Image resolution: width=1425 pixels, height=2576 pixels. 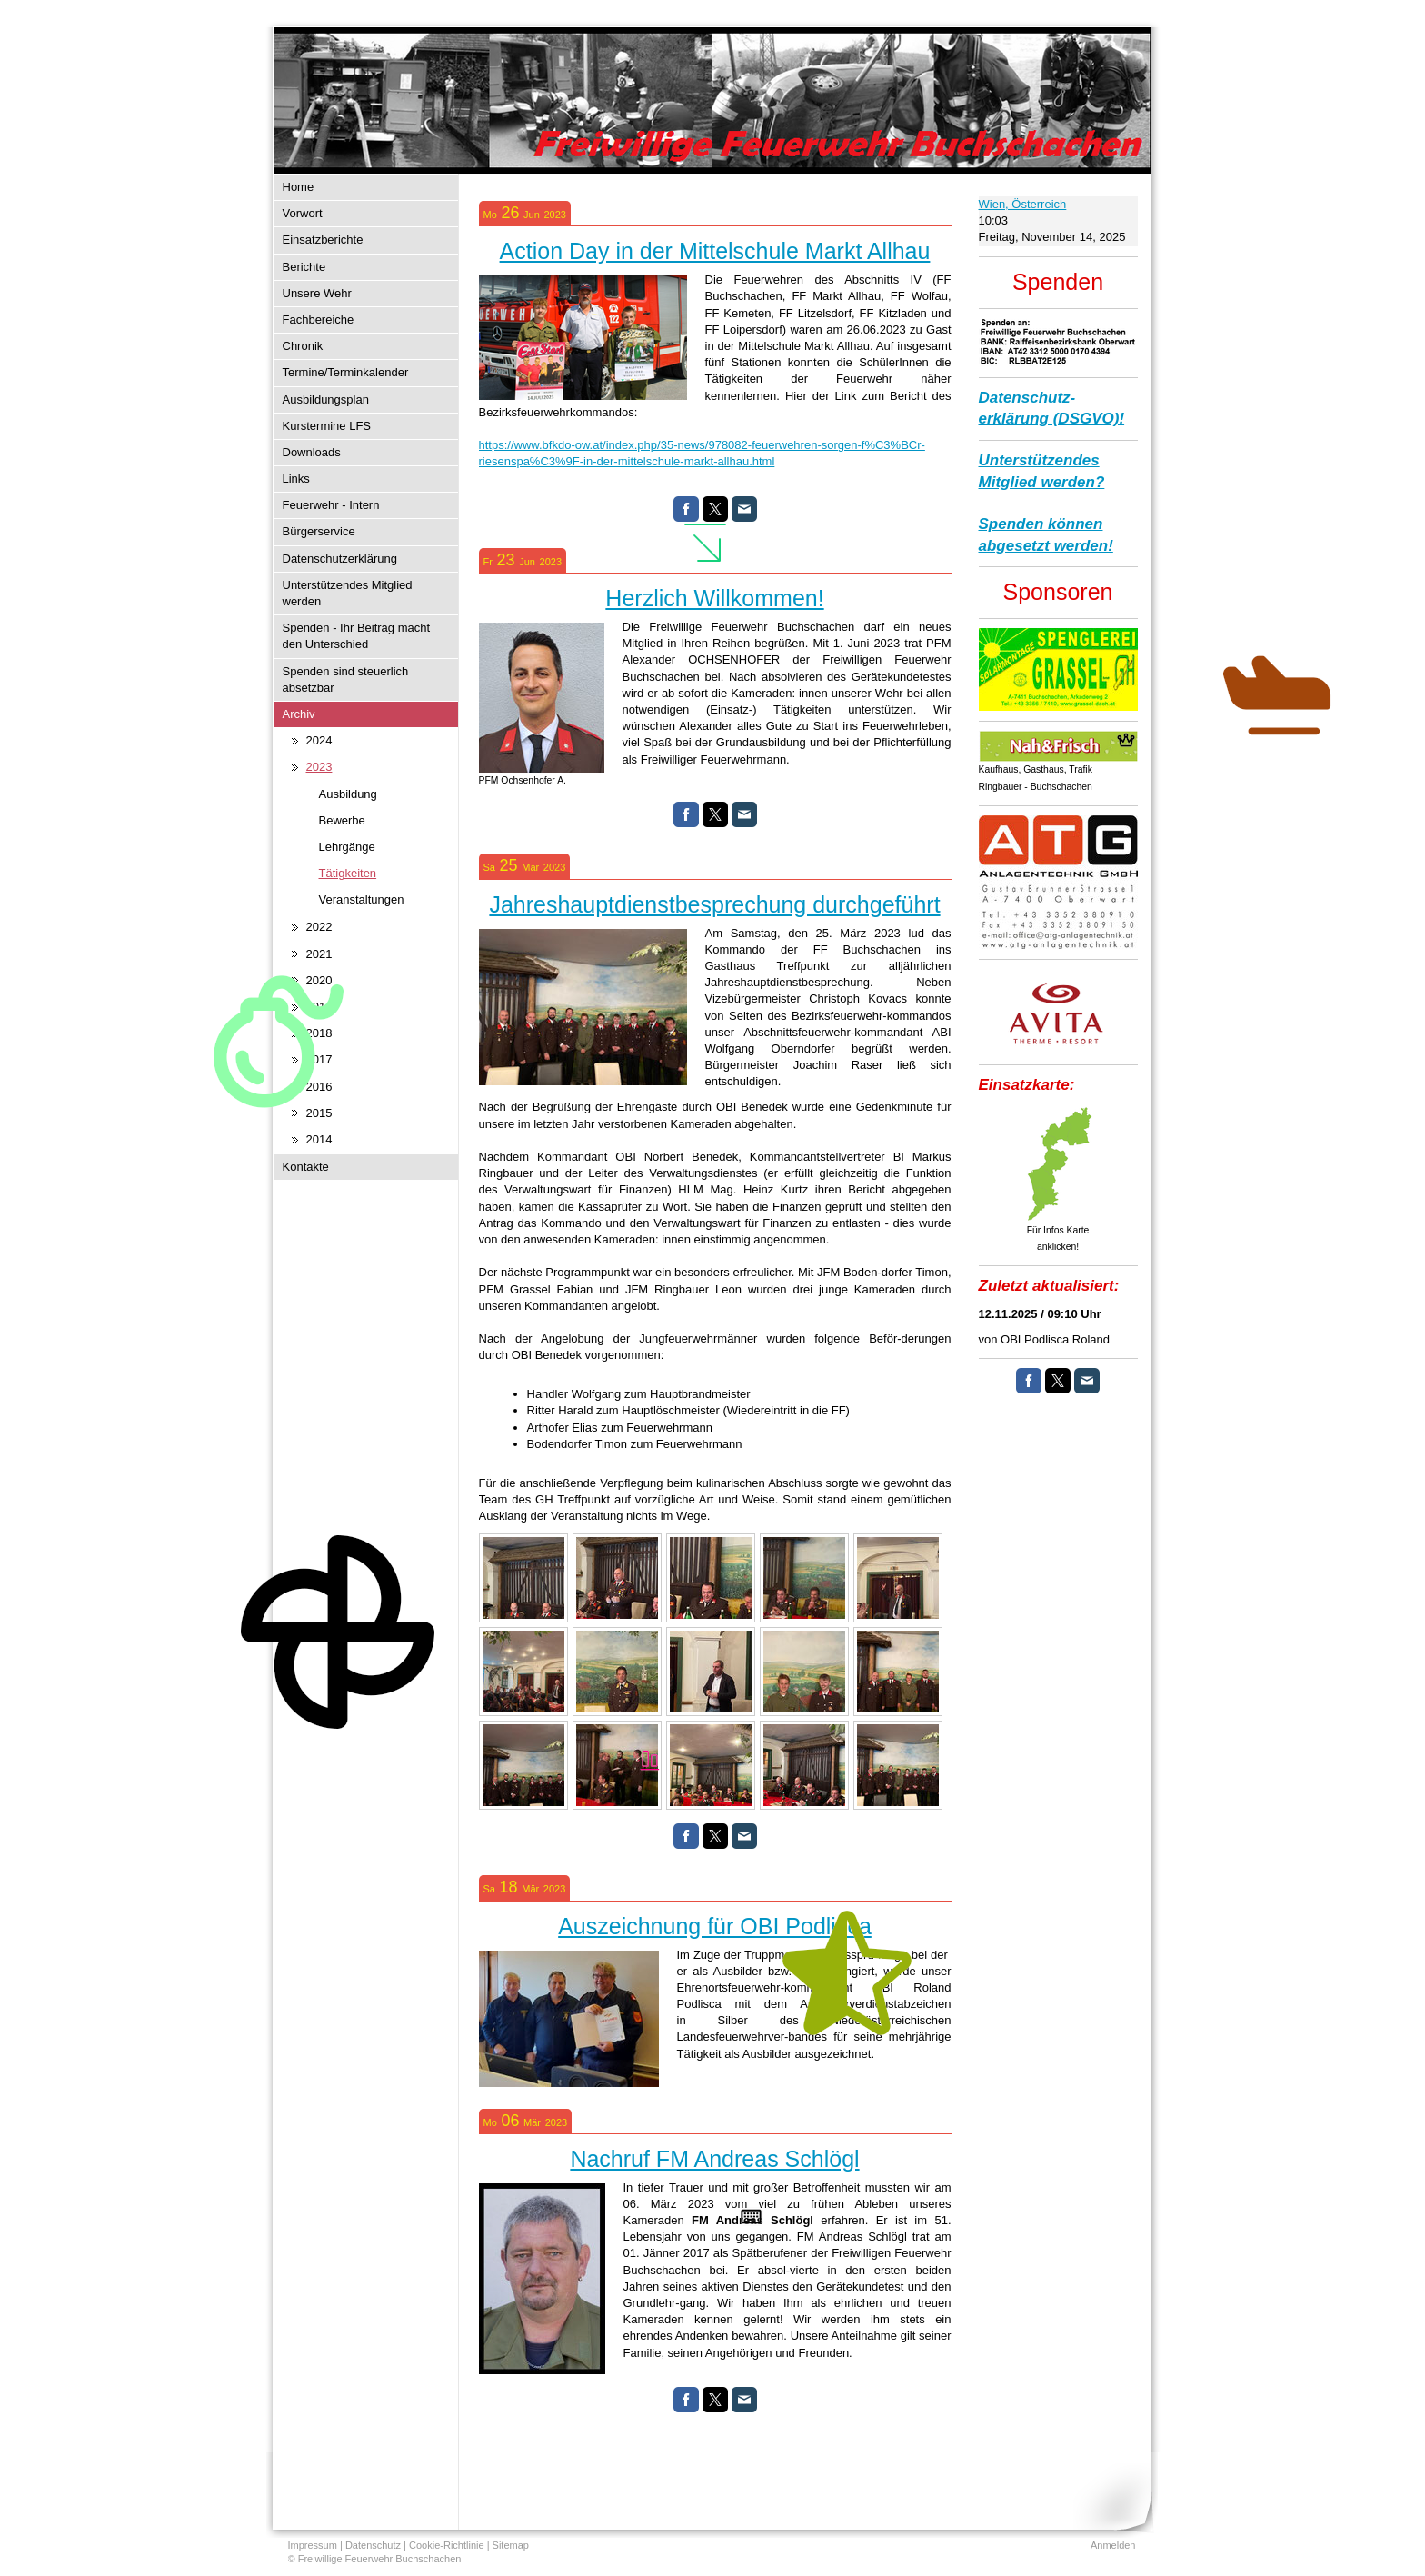 I want to click on open on-screen keyboard, so click(x=751, y=2216).